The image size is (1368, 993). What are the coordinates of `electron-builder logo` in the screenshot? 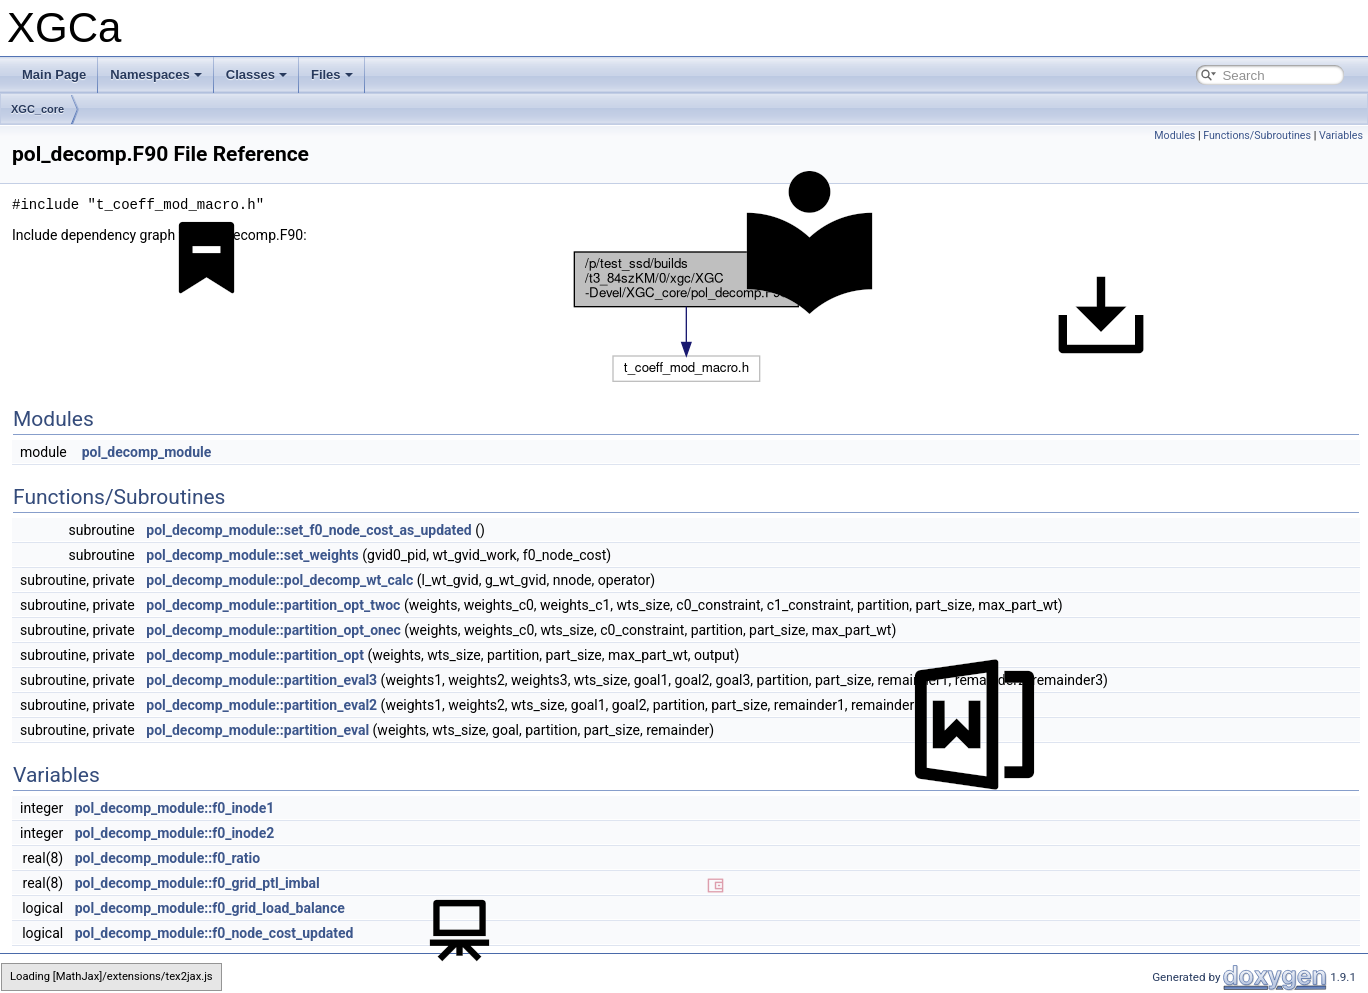 It's located at (809, 242).